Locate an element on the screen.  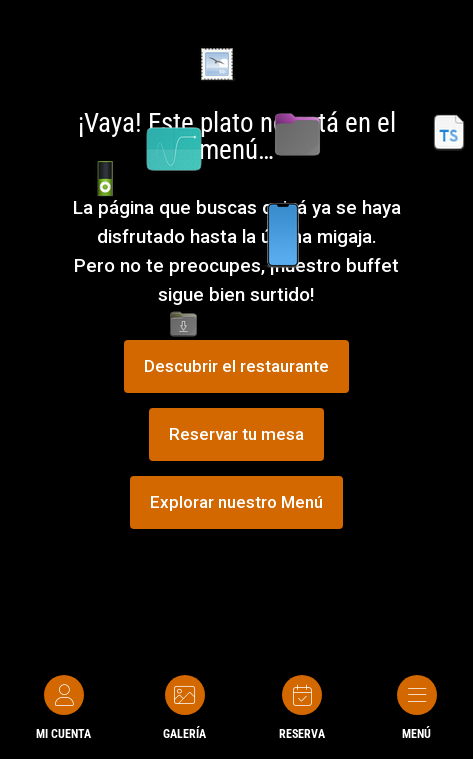
open psensor temperature monitoring app is located at coordinates (174, 149).